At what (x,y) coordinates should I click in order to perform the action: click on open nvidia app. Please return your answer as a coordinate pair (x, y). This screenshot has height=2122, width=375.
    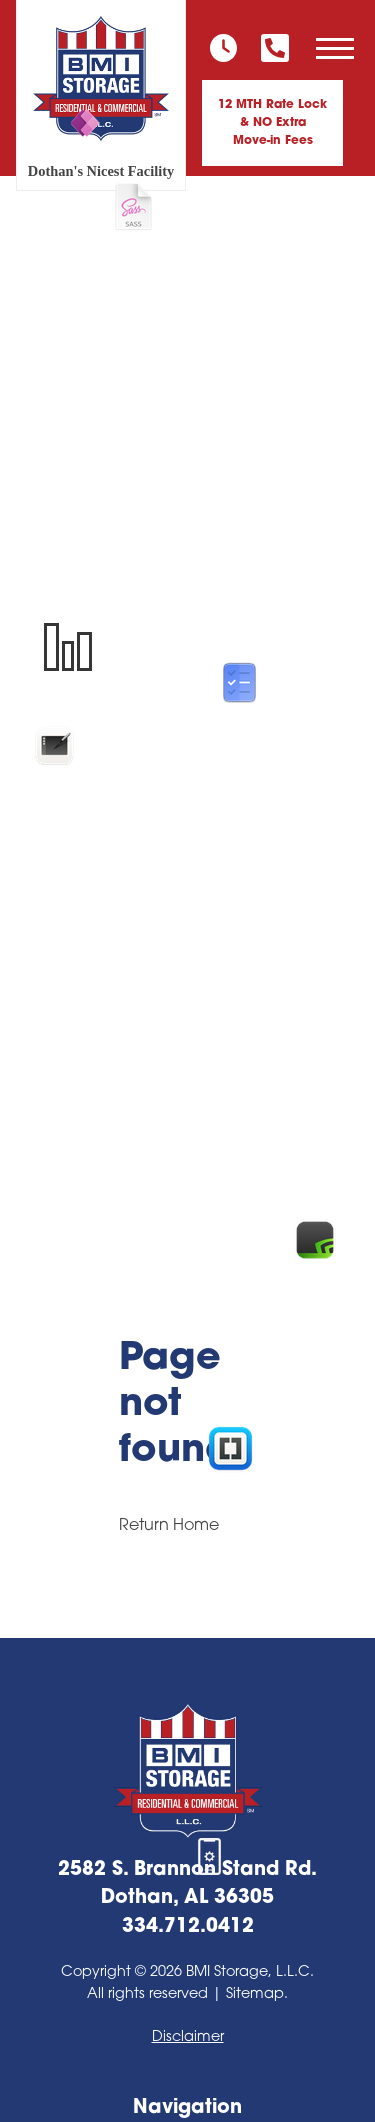
    Looking at the image, I should click on (315, 1240).